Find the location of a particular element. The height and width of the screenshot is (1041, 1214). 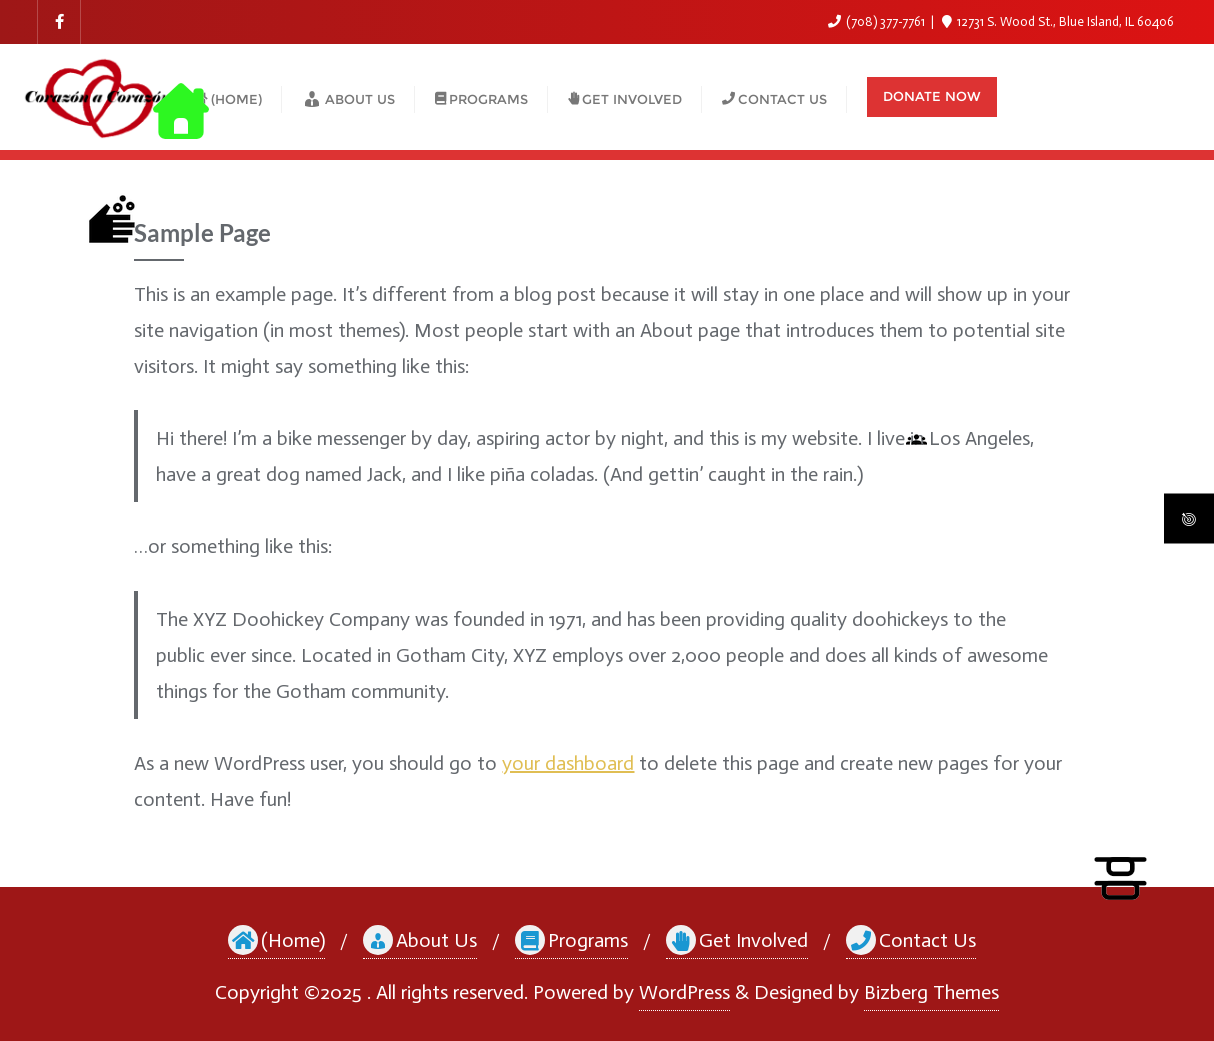

navigate to home screen is located at coordinates (181, 111).